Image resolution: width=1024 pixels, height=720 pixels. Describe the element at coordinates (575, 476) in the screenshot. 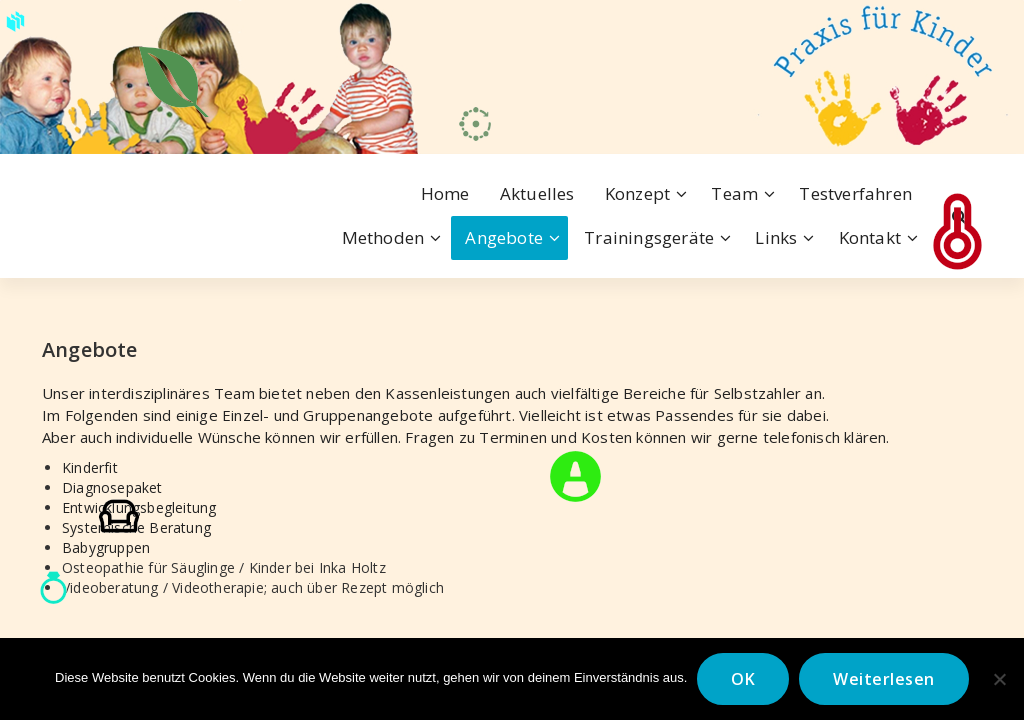

I see `open markup or annotation tools` at that location.